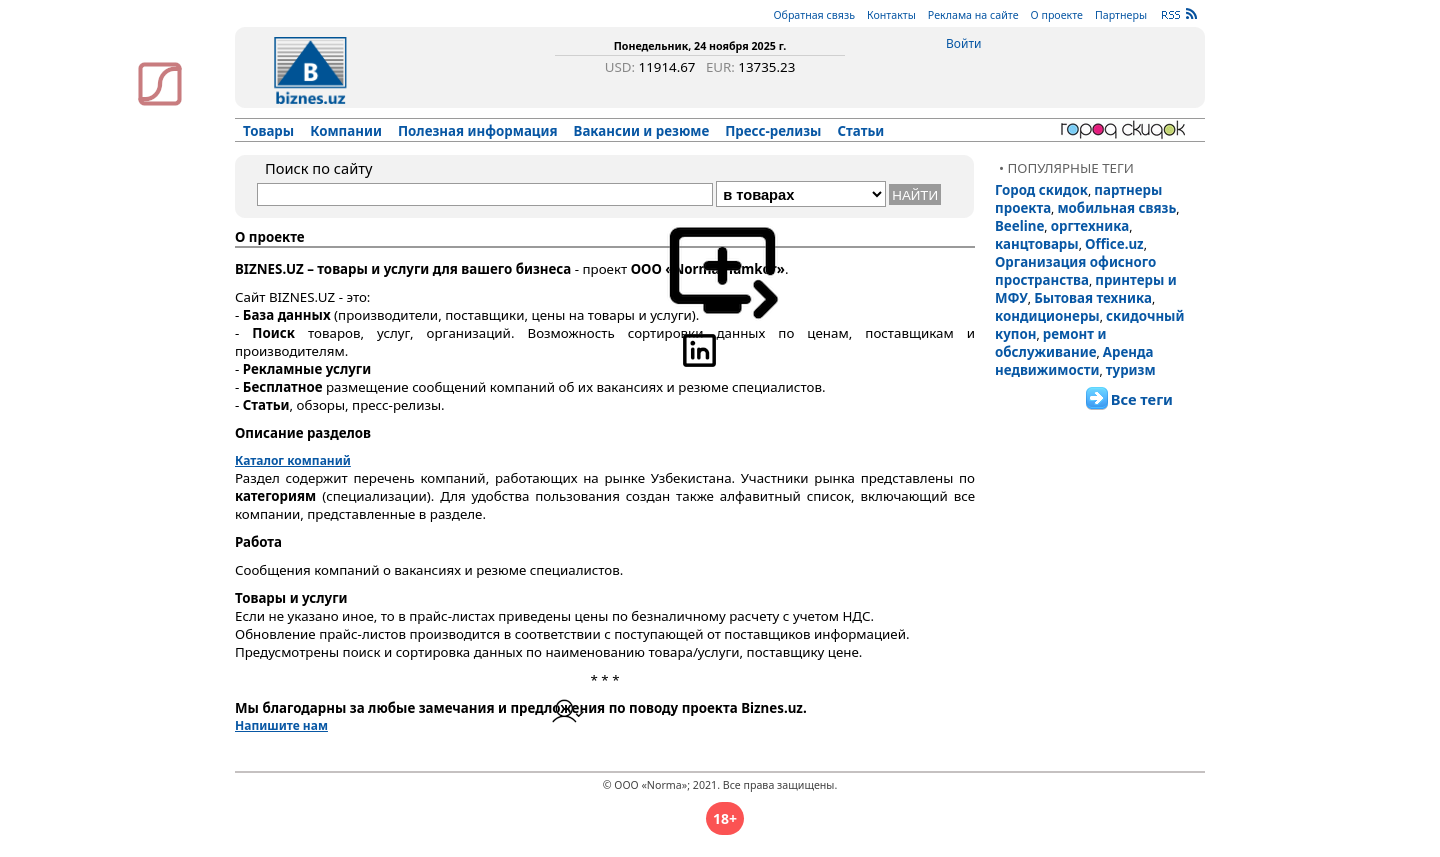 The width and height of the screenshot is (1440, 857). I want to click on adjust display contrast settings, so click(160, 84).